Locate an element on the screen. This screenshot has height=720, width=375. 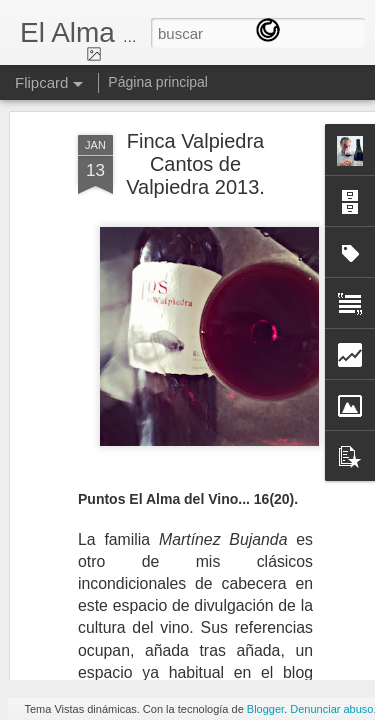
open Cinema 4D application is located at coordinates (268, 30).